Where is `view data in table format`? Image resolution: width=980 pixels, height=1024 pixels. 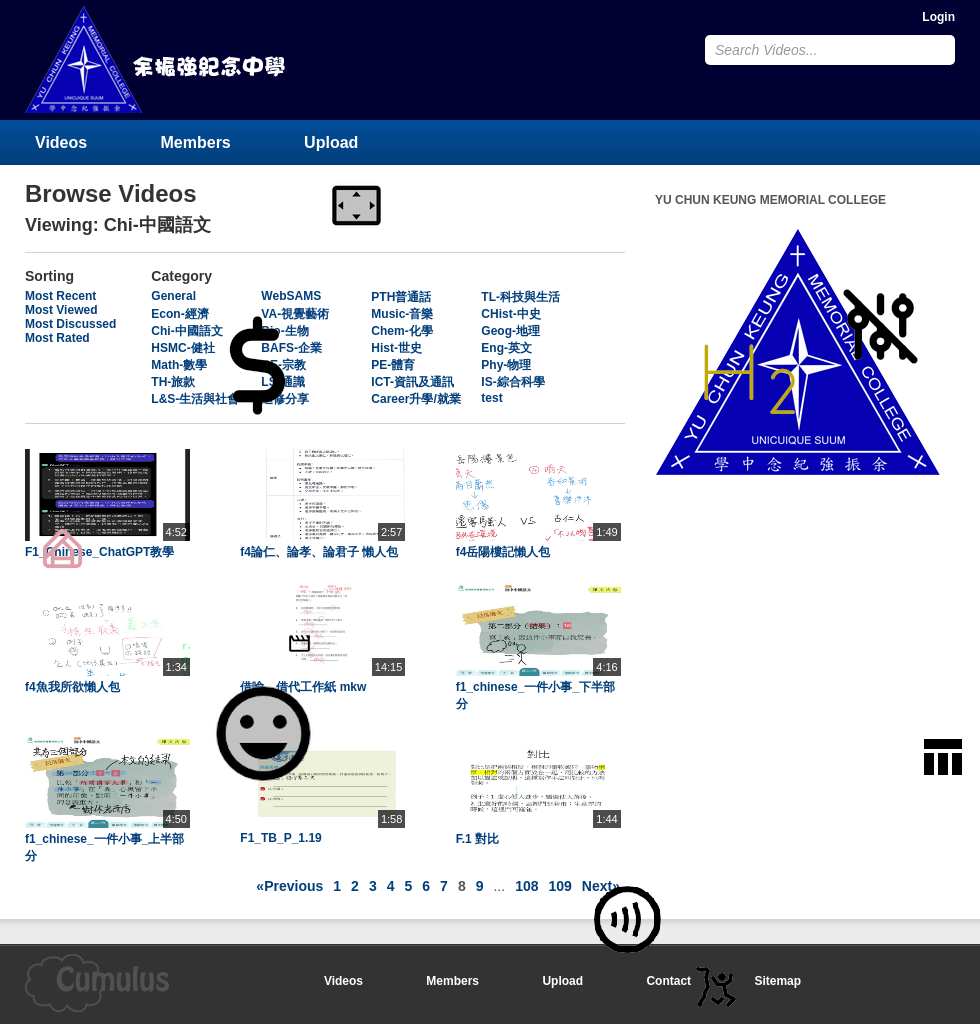 view data in table format is located at coordinates (942, 757).